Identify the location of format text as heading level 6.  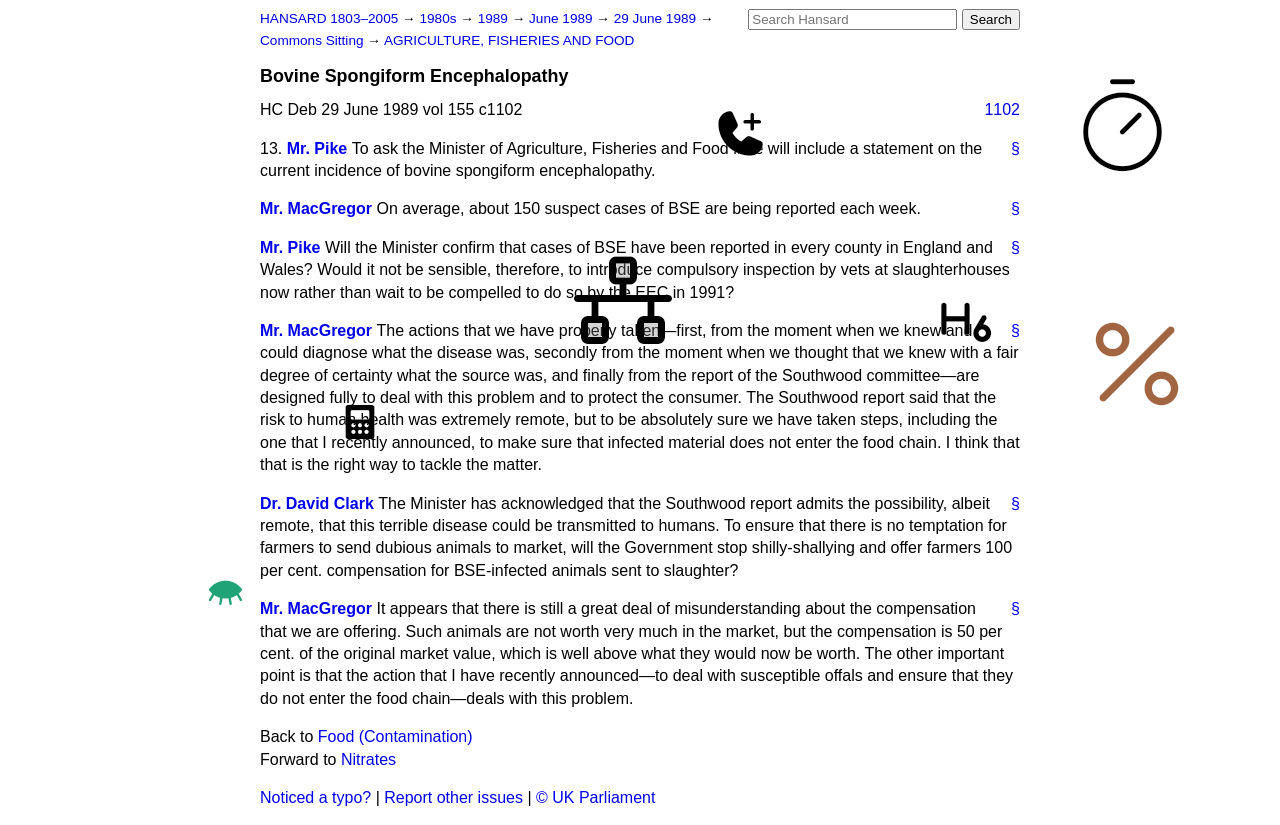
(963, 321).